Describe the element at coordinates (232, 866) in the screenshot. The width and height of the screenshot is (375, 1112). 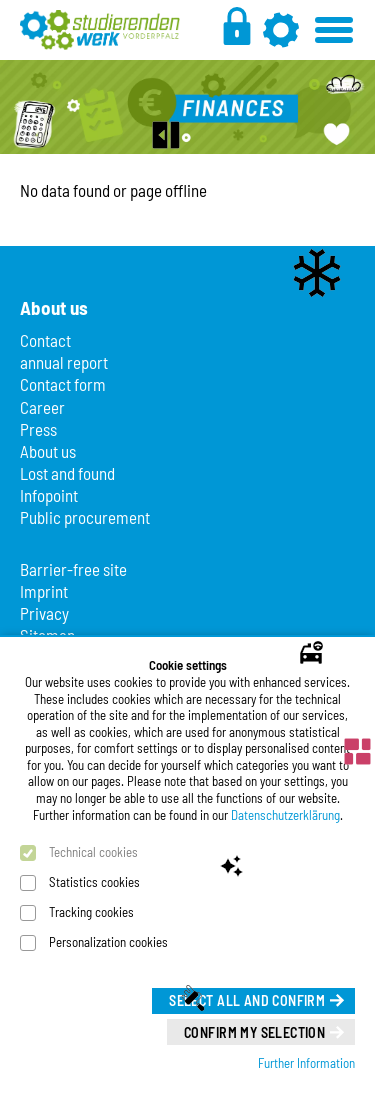
I see `indicates AI-generated or enhanced content` at that location.